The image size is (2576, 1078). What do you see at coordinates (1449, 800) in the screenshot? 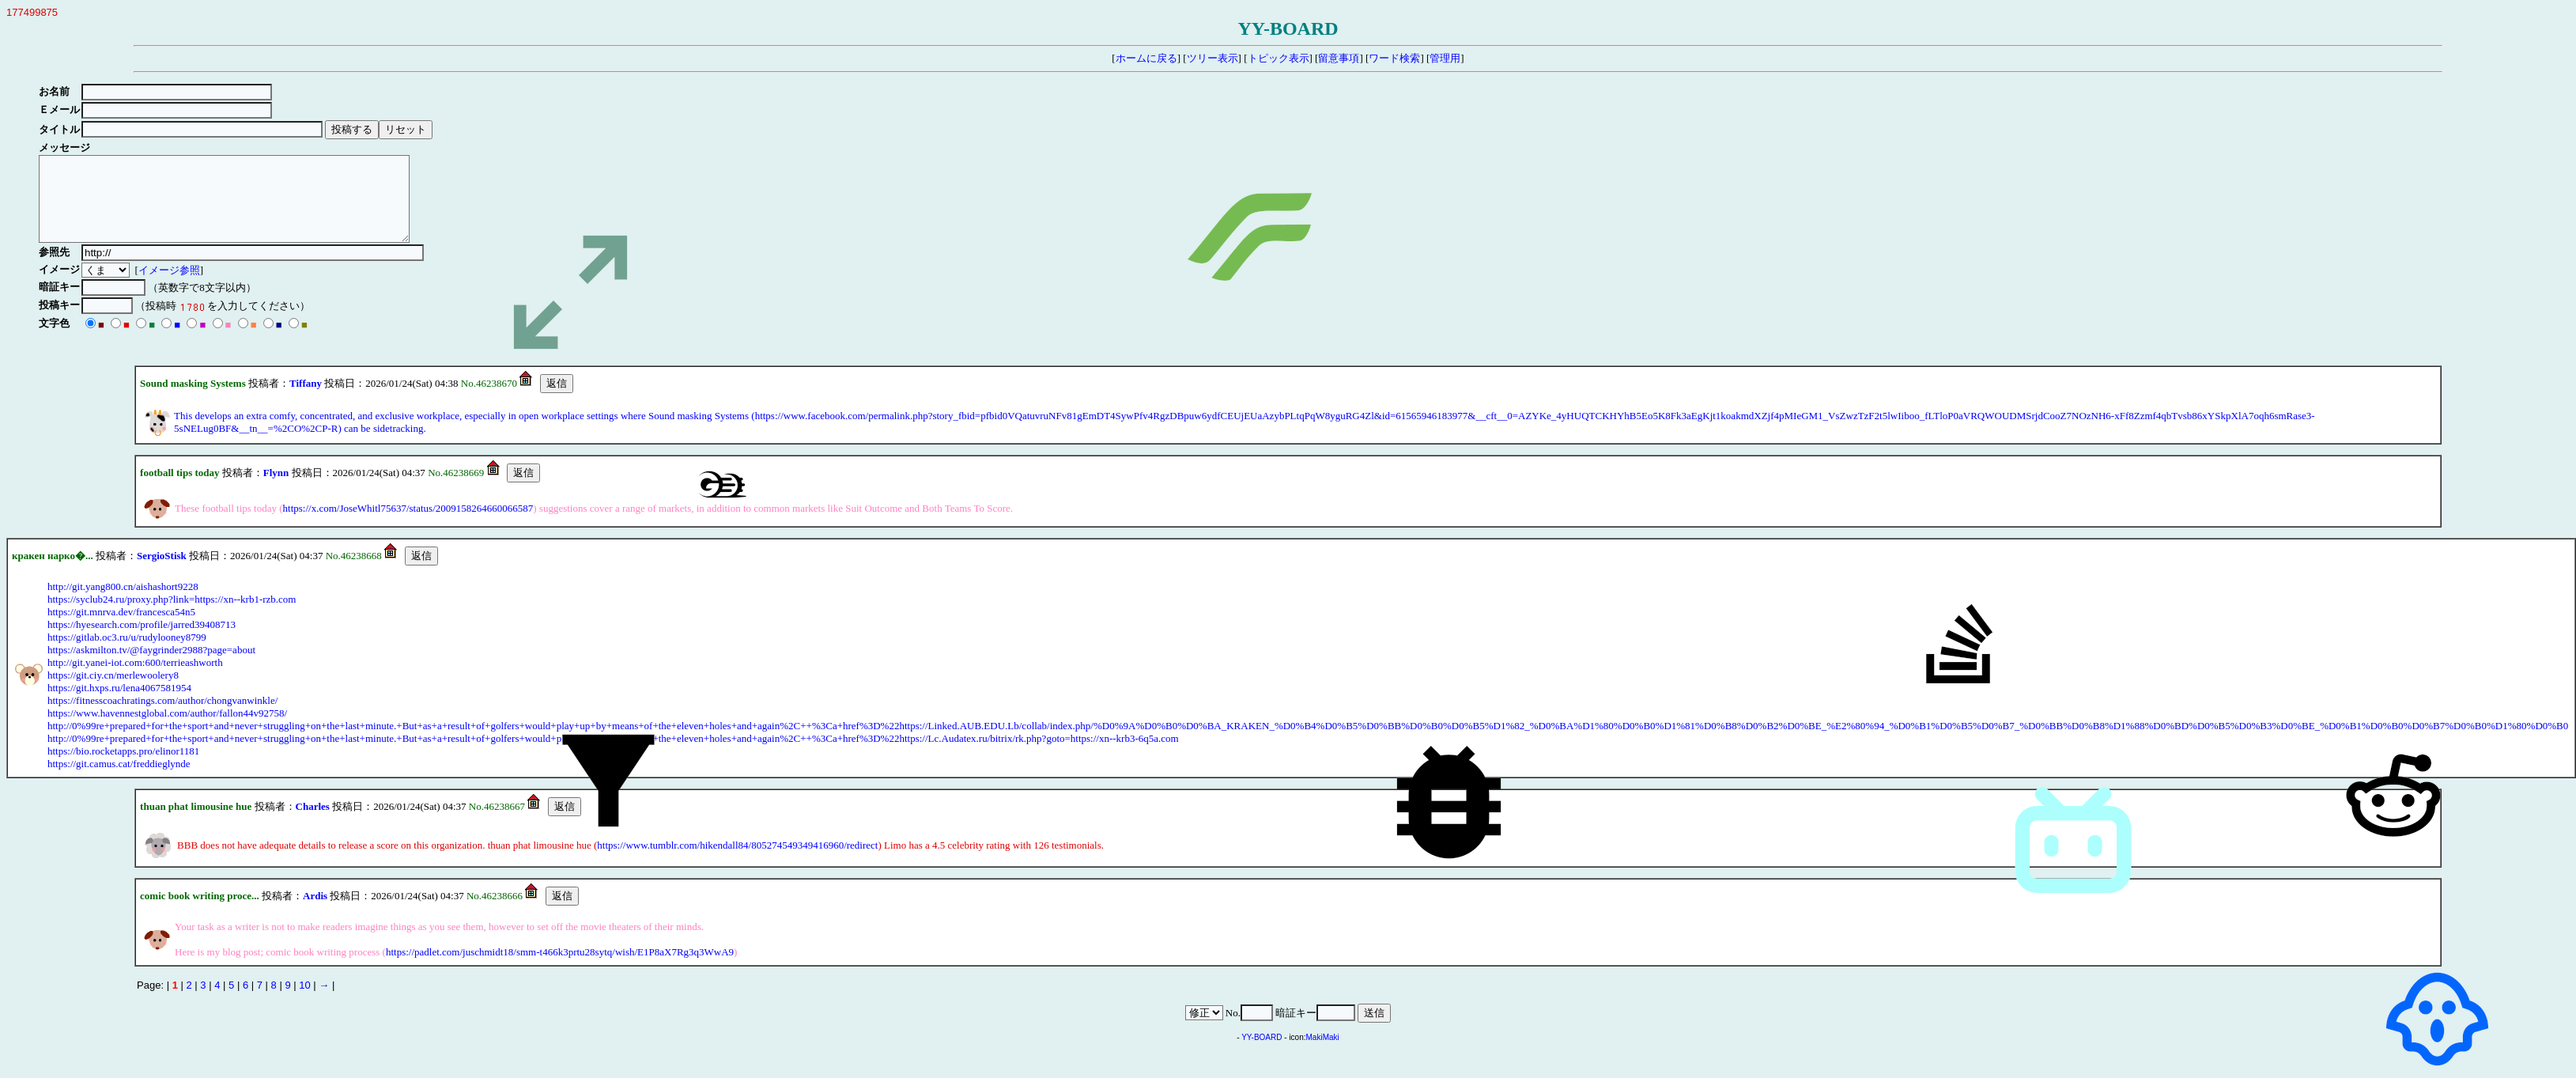
I see `report a bug or software issue` at bounding box center [1449, 800].